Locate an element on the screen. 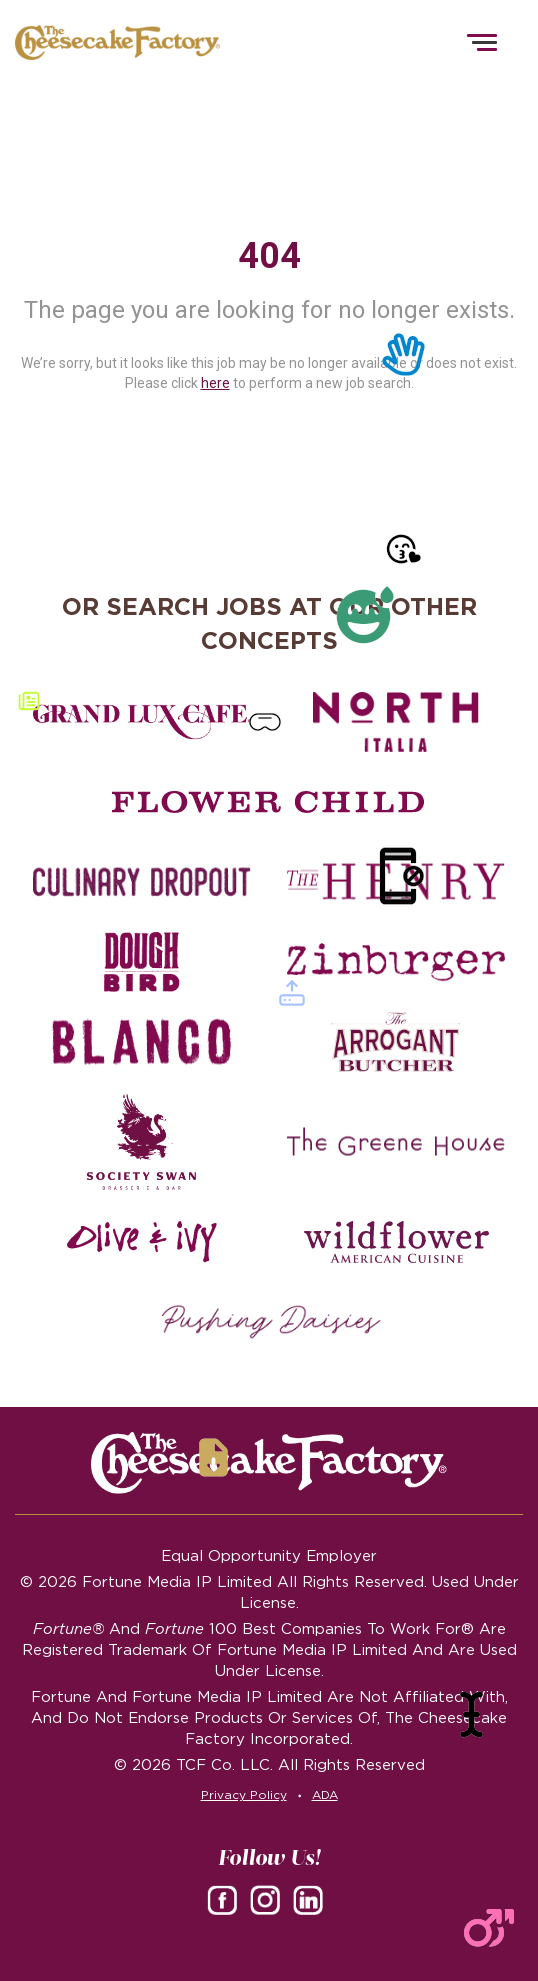 Image resolution: width=538 pixels, height=1981 pixels. access virtual reality or immersive mode is located at coordinates (265, 722).